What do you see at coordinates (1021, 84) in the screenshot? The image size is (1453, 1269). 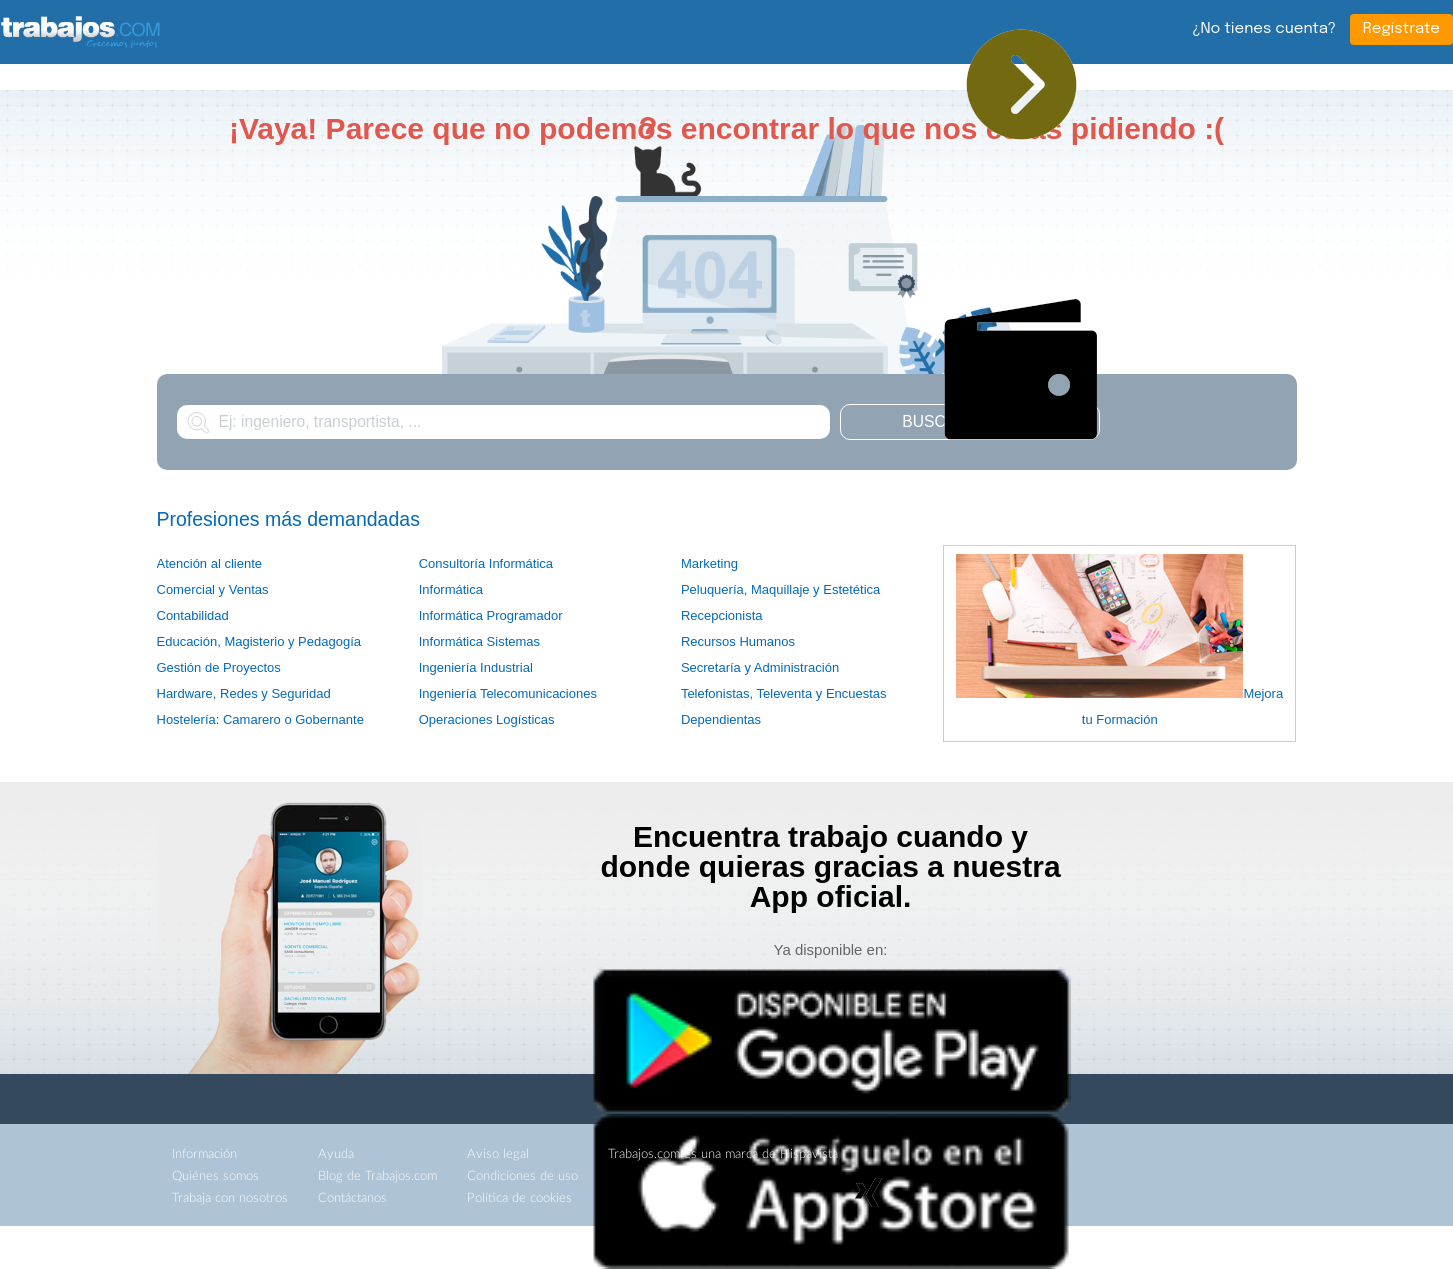 I see `go to the next item or page` at bounding box center [1021, 84].